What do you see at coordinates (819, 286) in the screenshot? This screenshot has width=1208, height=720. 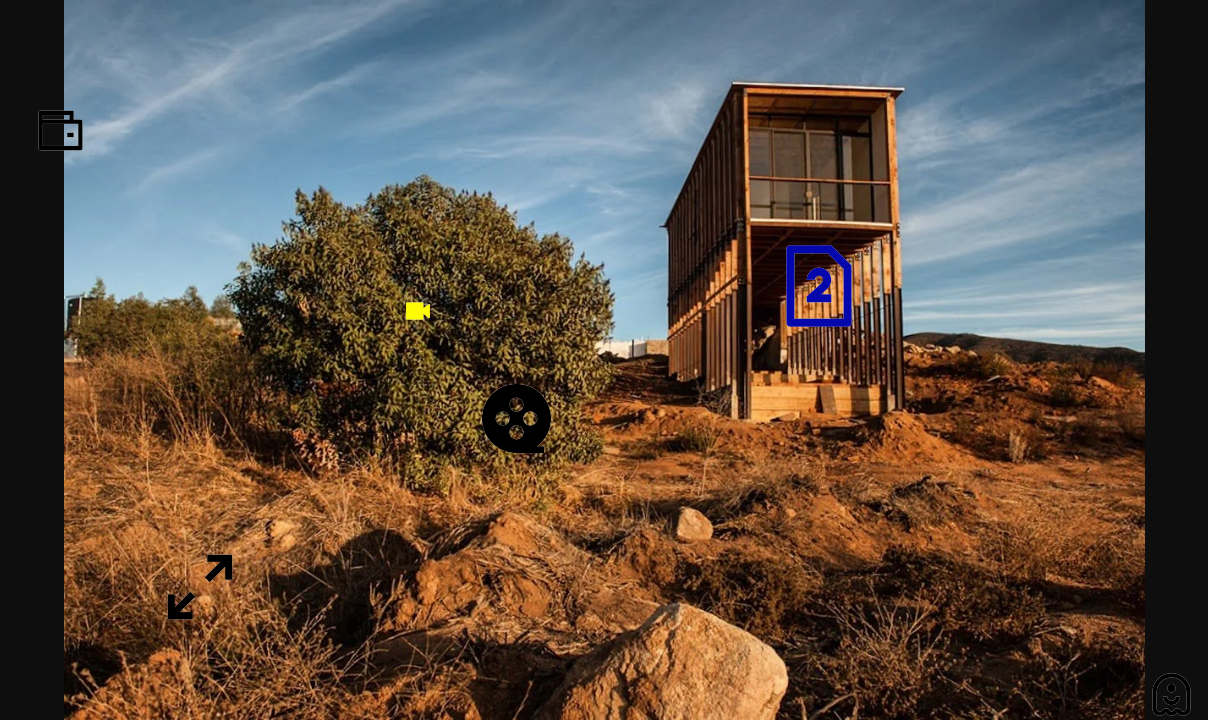 I see `indicates SIM card 2 is active` at bounding box center [819, 286].